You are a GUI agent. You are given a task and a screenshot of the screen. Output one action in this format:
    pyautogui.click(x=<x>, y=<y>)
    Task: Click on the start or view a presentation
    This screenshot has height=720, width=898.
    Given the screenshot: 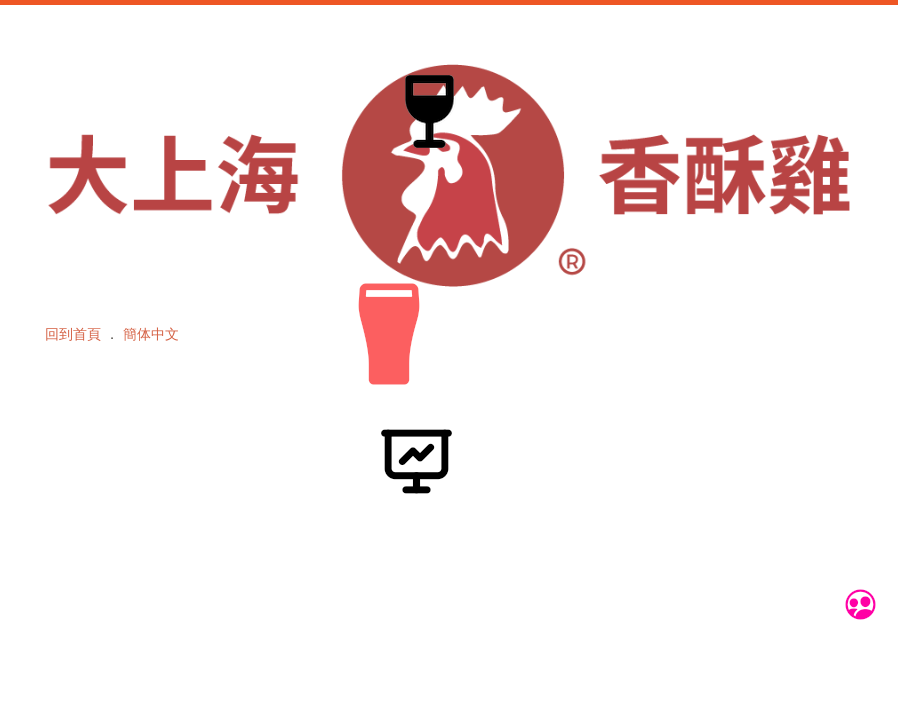 What is the action you would take?
    pyautogui.click(x=416, y=461)
    